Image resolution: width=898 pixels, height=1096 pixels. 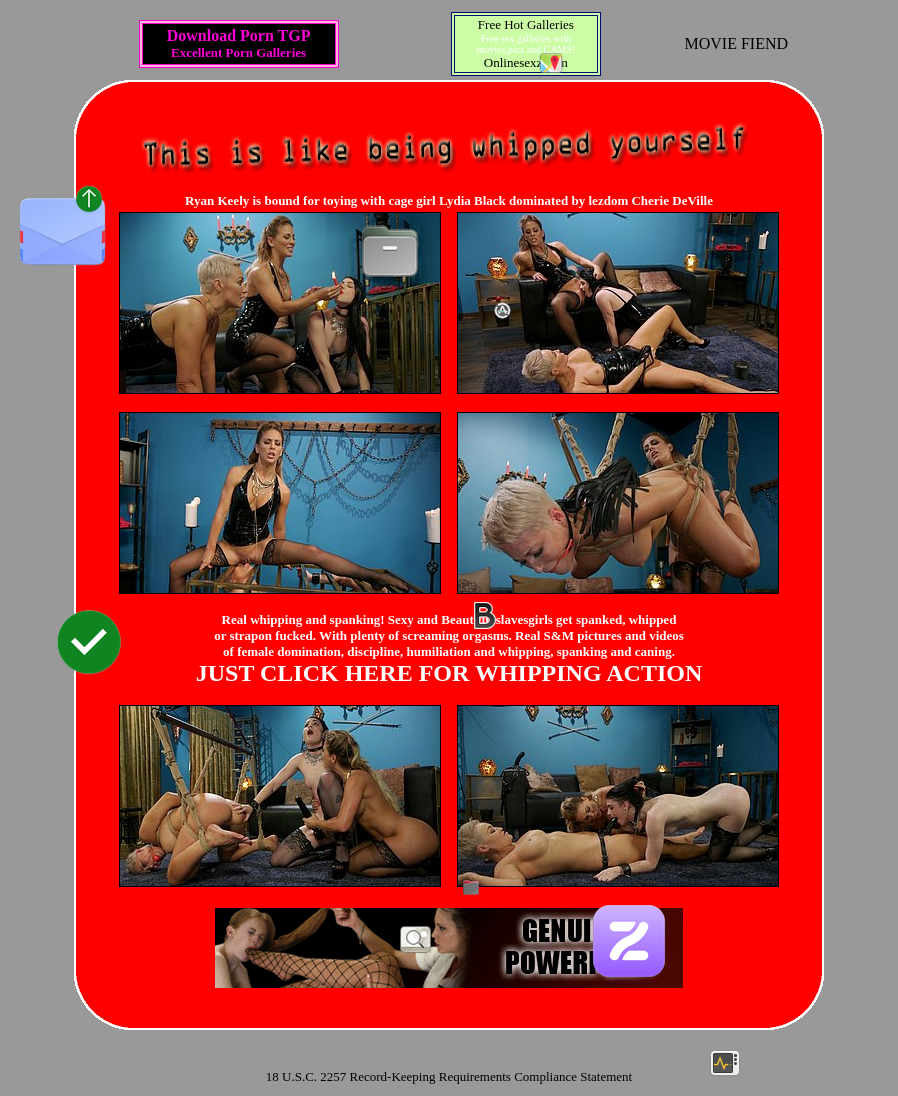 I want to click on open the maps application, so click(x=551, y=63).